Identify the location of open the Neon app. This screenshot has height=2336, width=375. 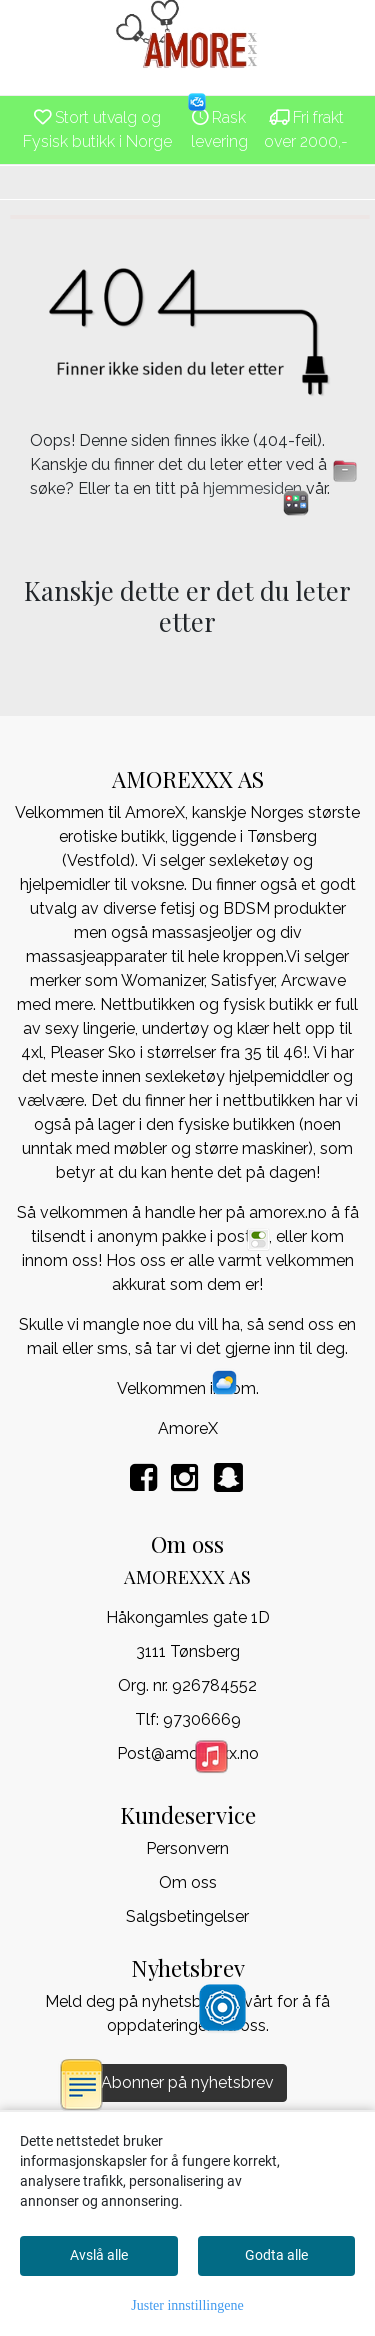
(222, 2007).